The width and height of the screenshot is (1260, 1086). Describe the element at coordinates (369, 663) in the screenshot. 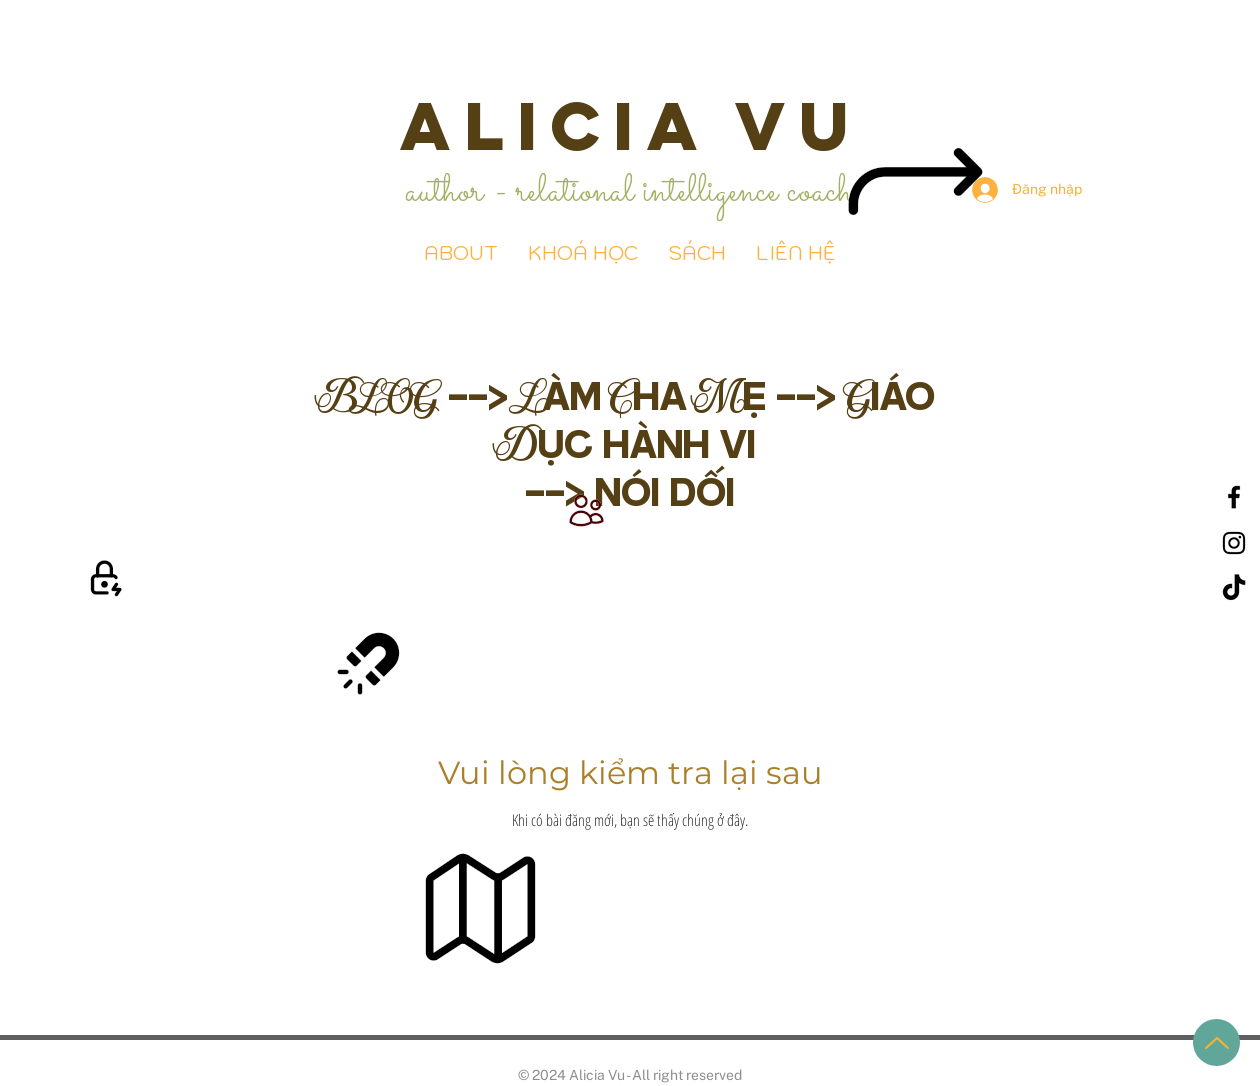

I see `attract or pull related items together` at that location.